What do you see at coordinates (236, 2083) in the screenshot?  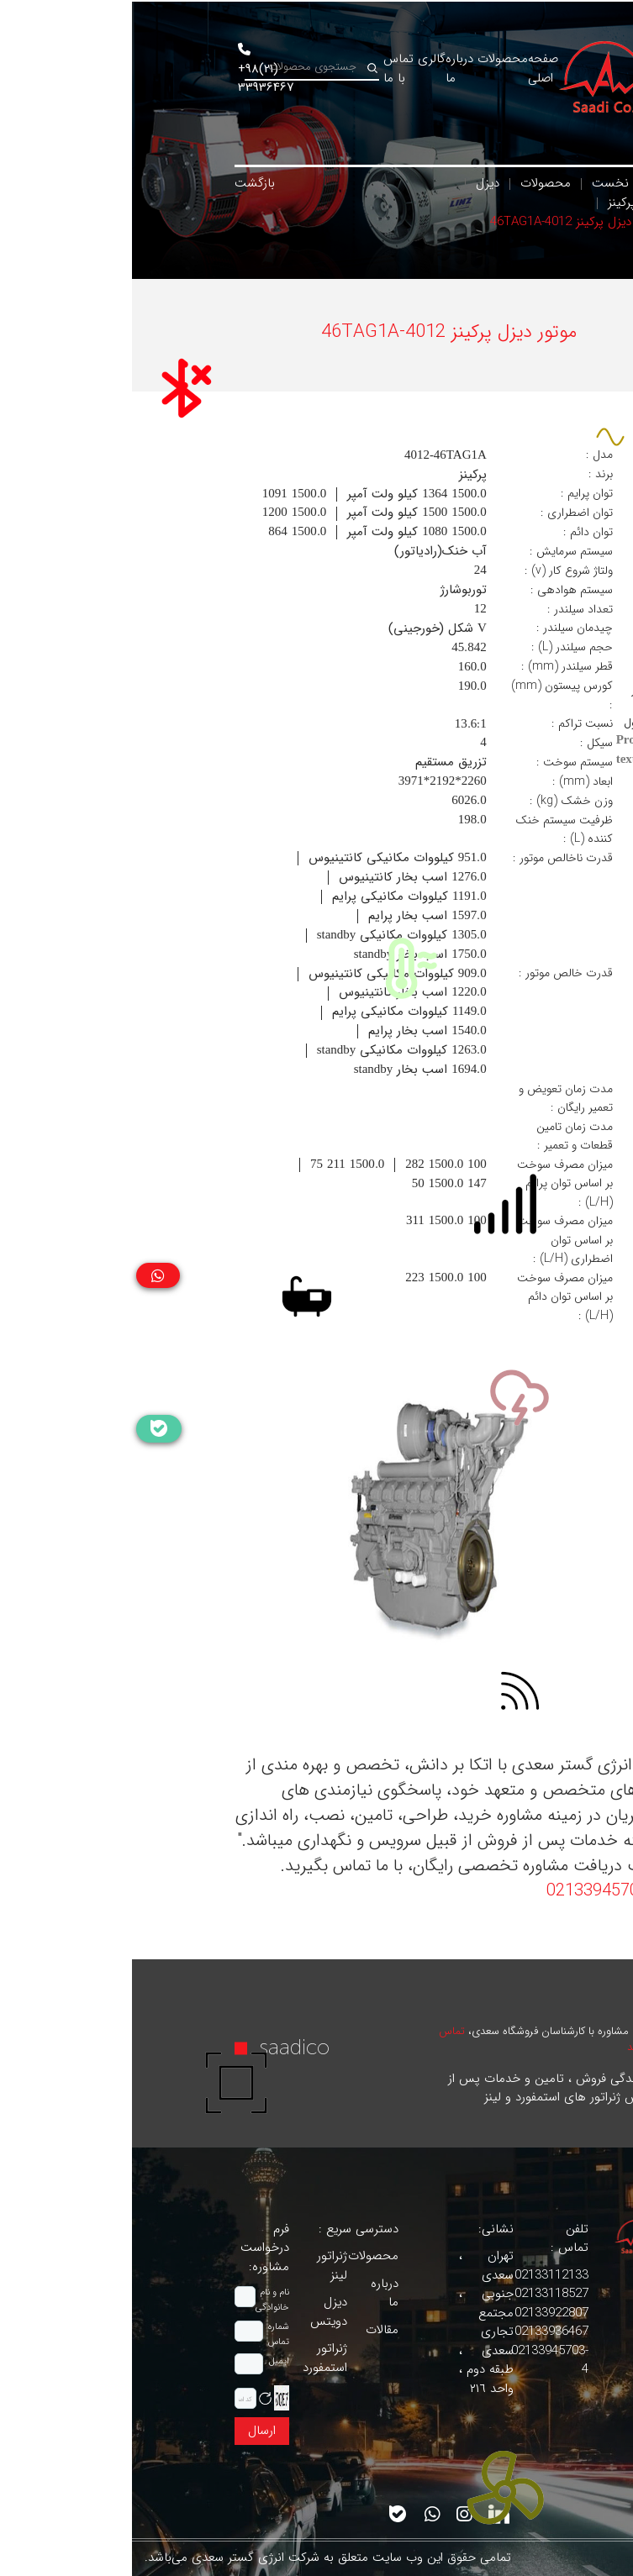 I see `scan a document or QR code` at bounding box center [236, 2083].